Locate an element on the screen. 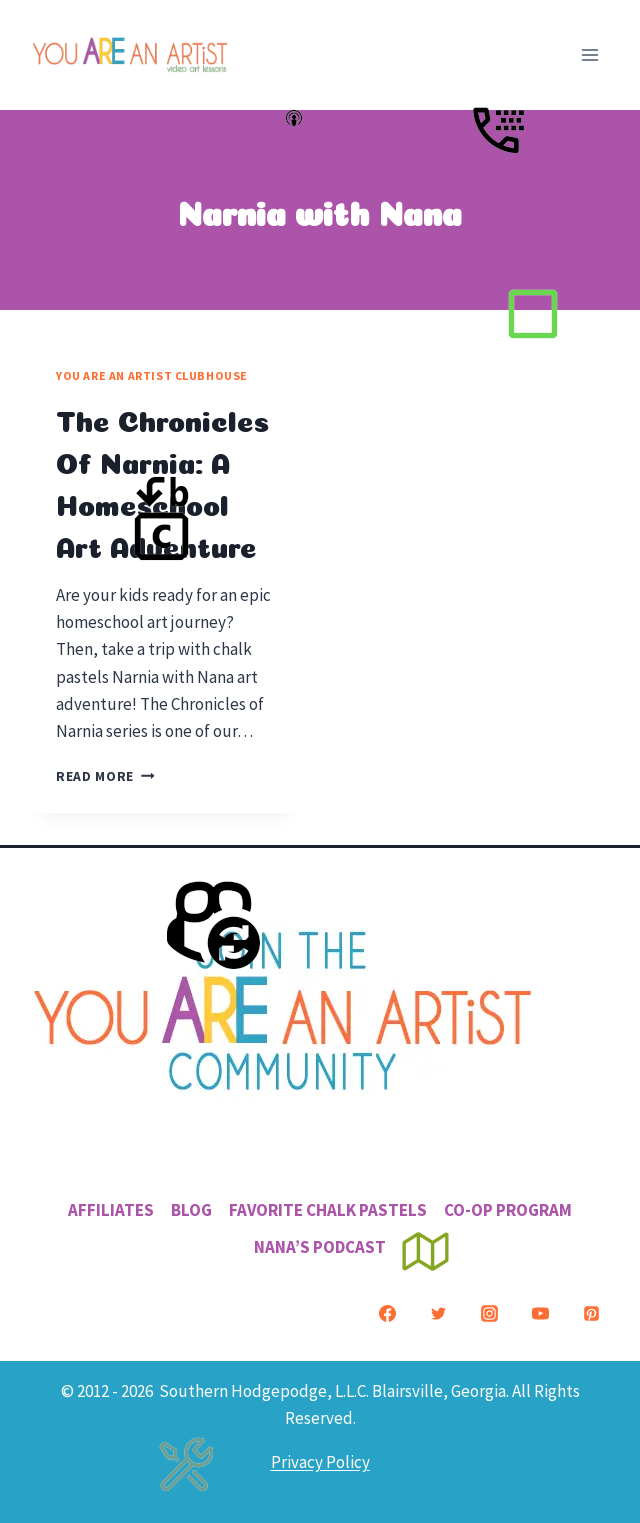  access TTY/TDD accessibility calling features is located at coordinates (498, 130).